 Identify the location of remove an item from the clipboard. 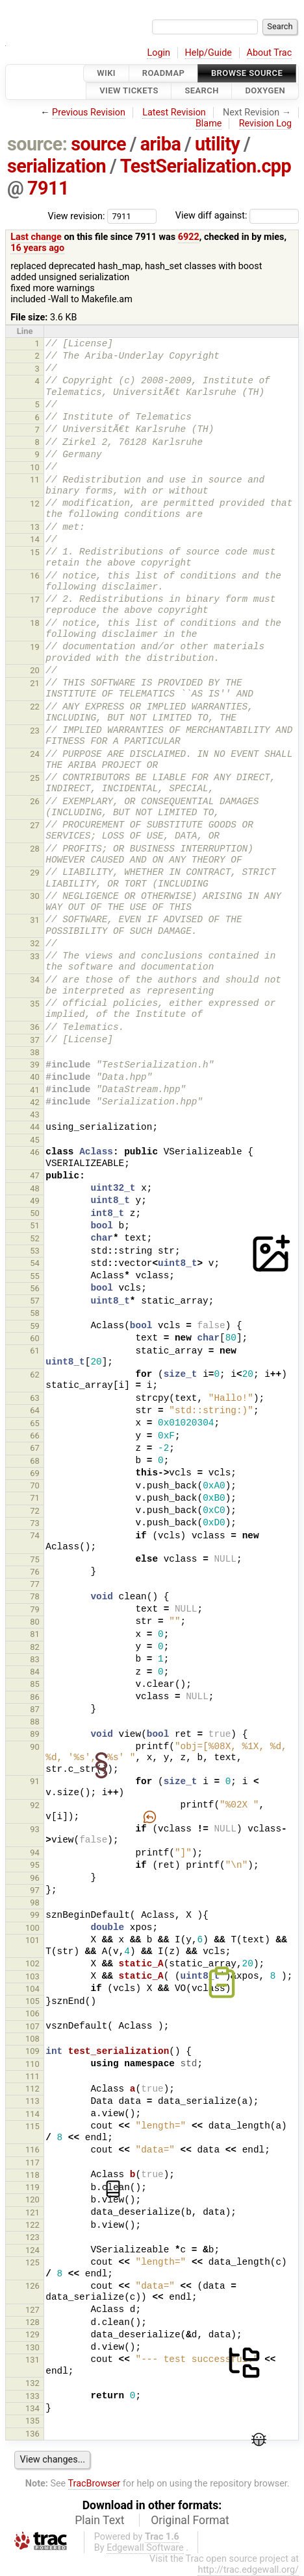
(222, 1982).